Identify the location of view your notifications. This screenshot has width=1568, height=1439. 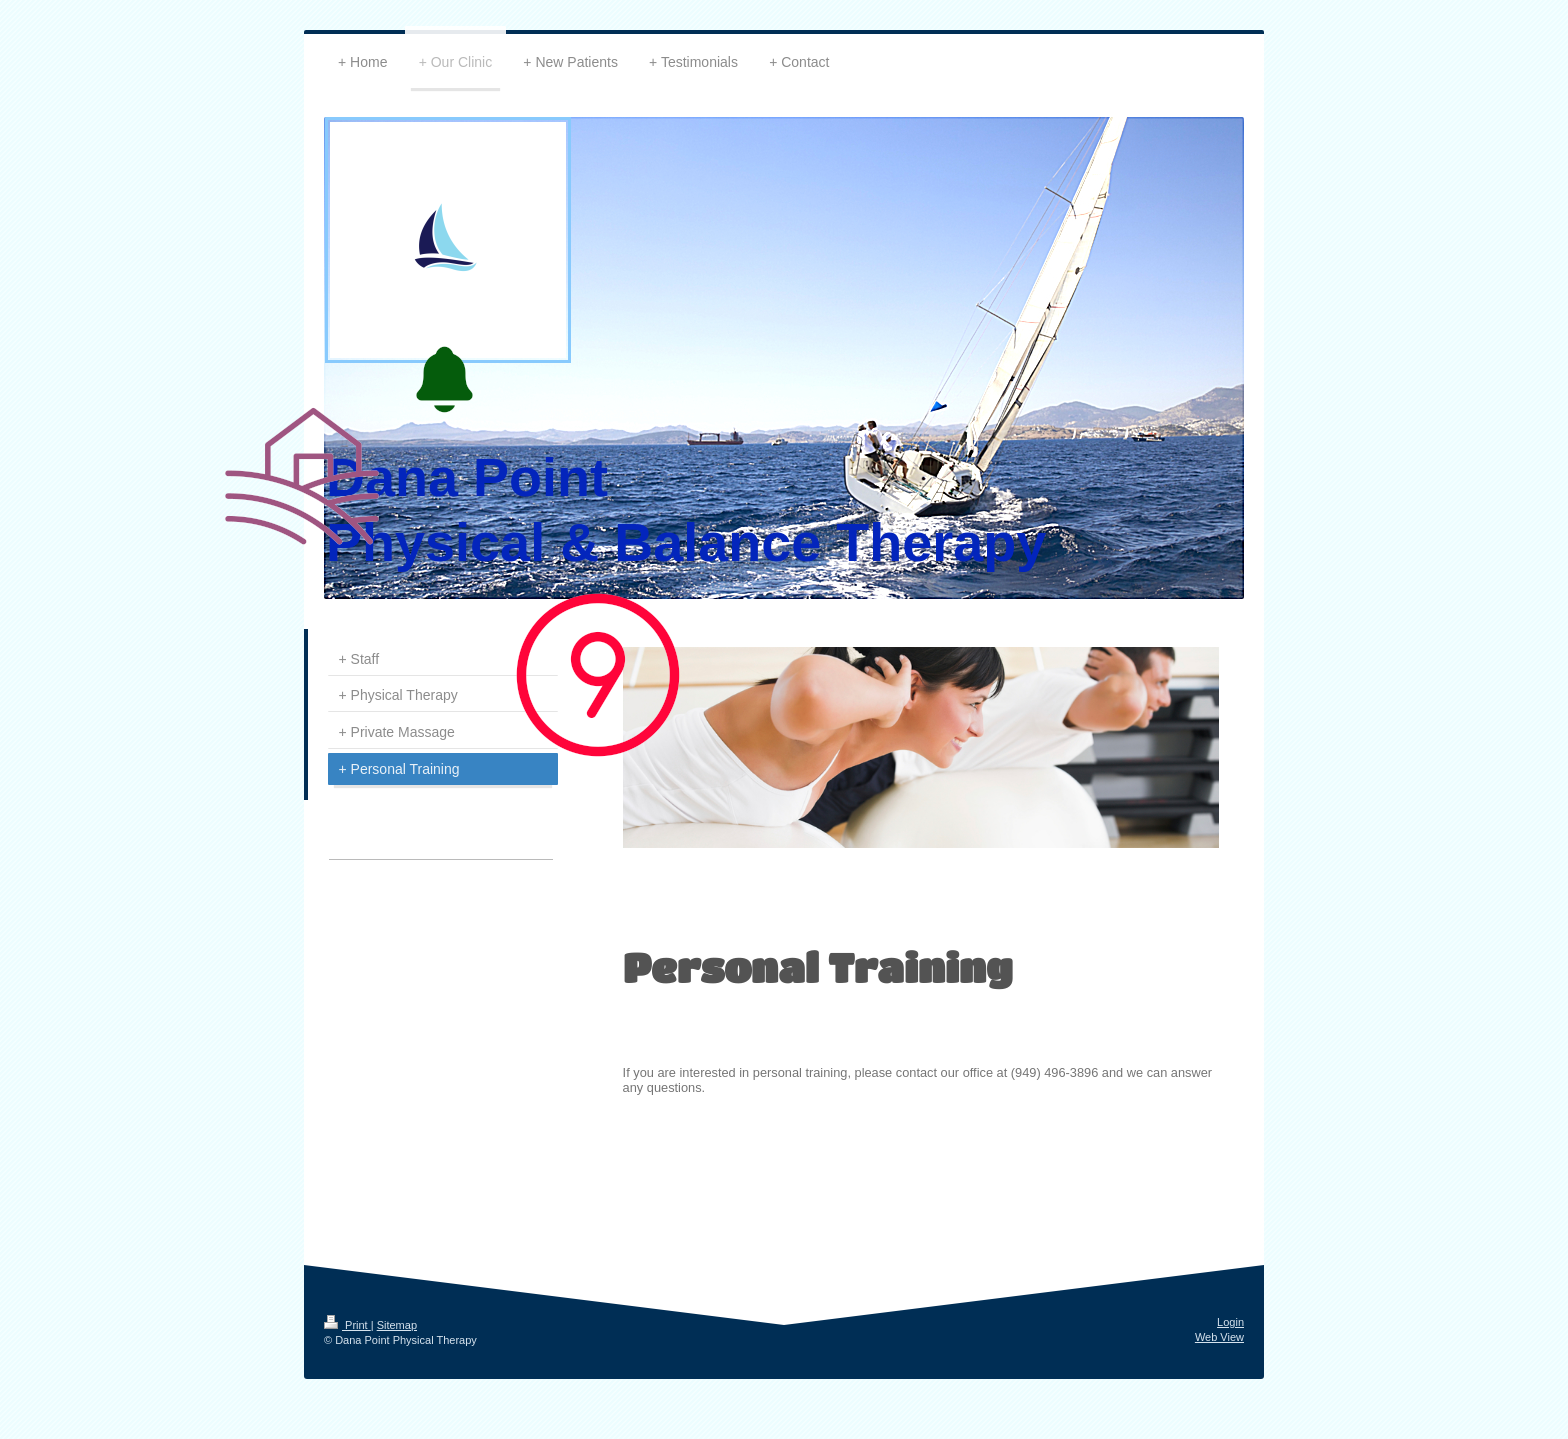
(444, 379).